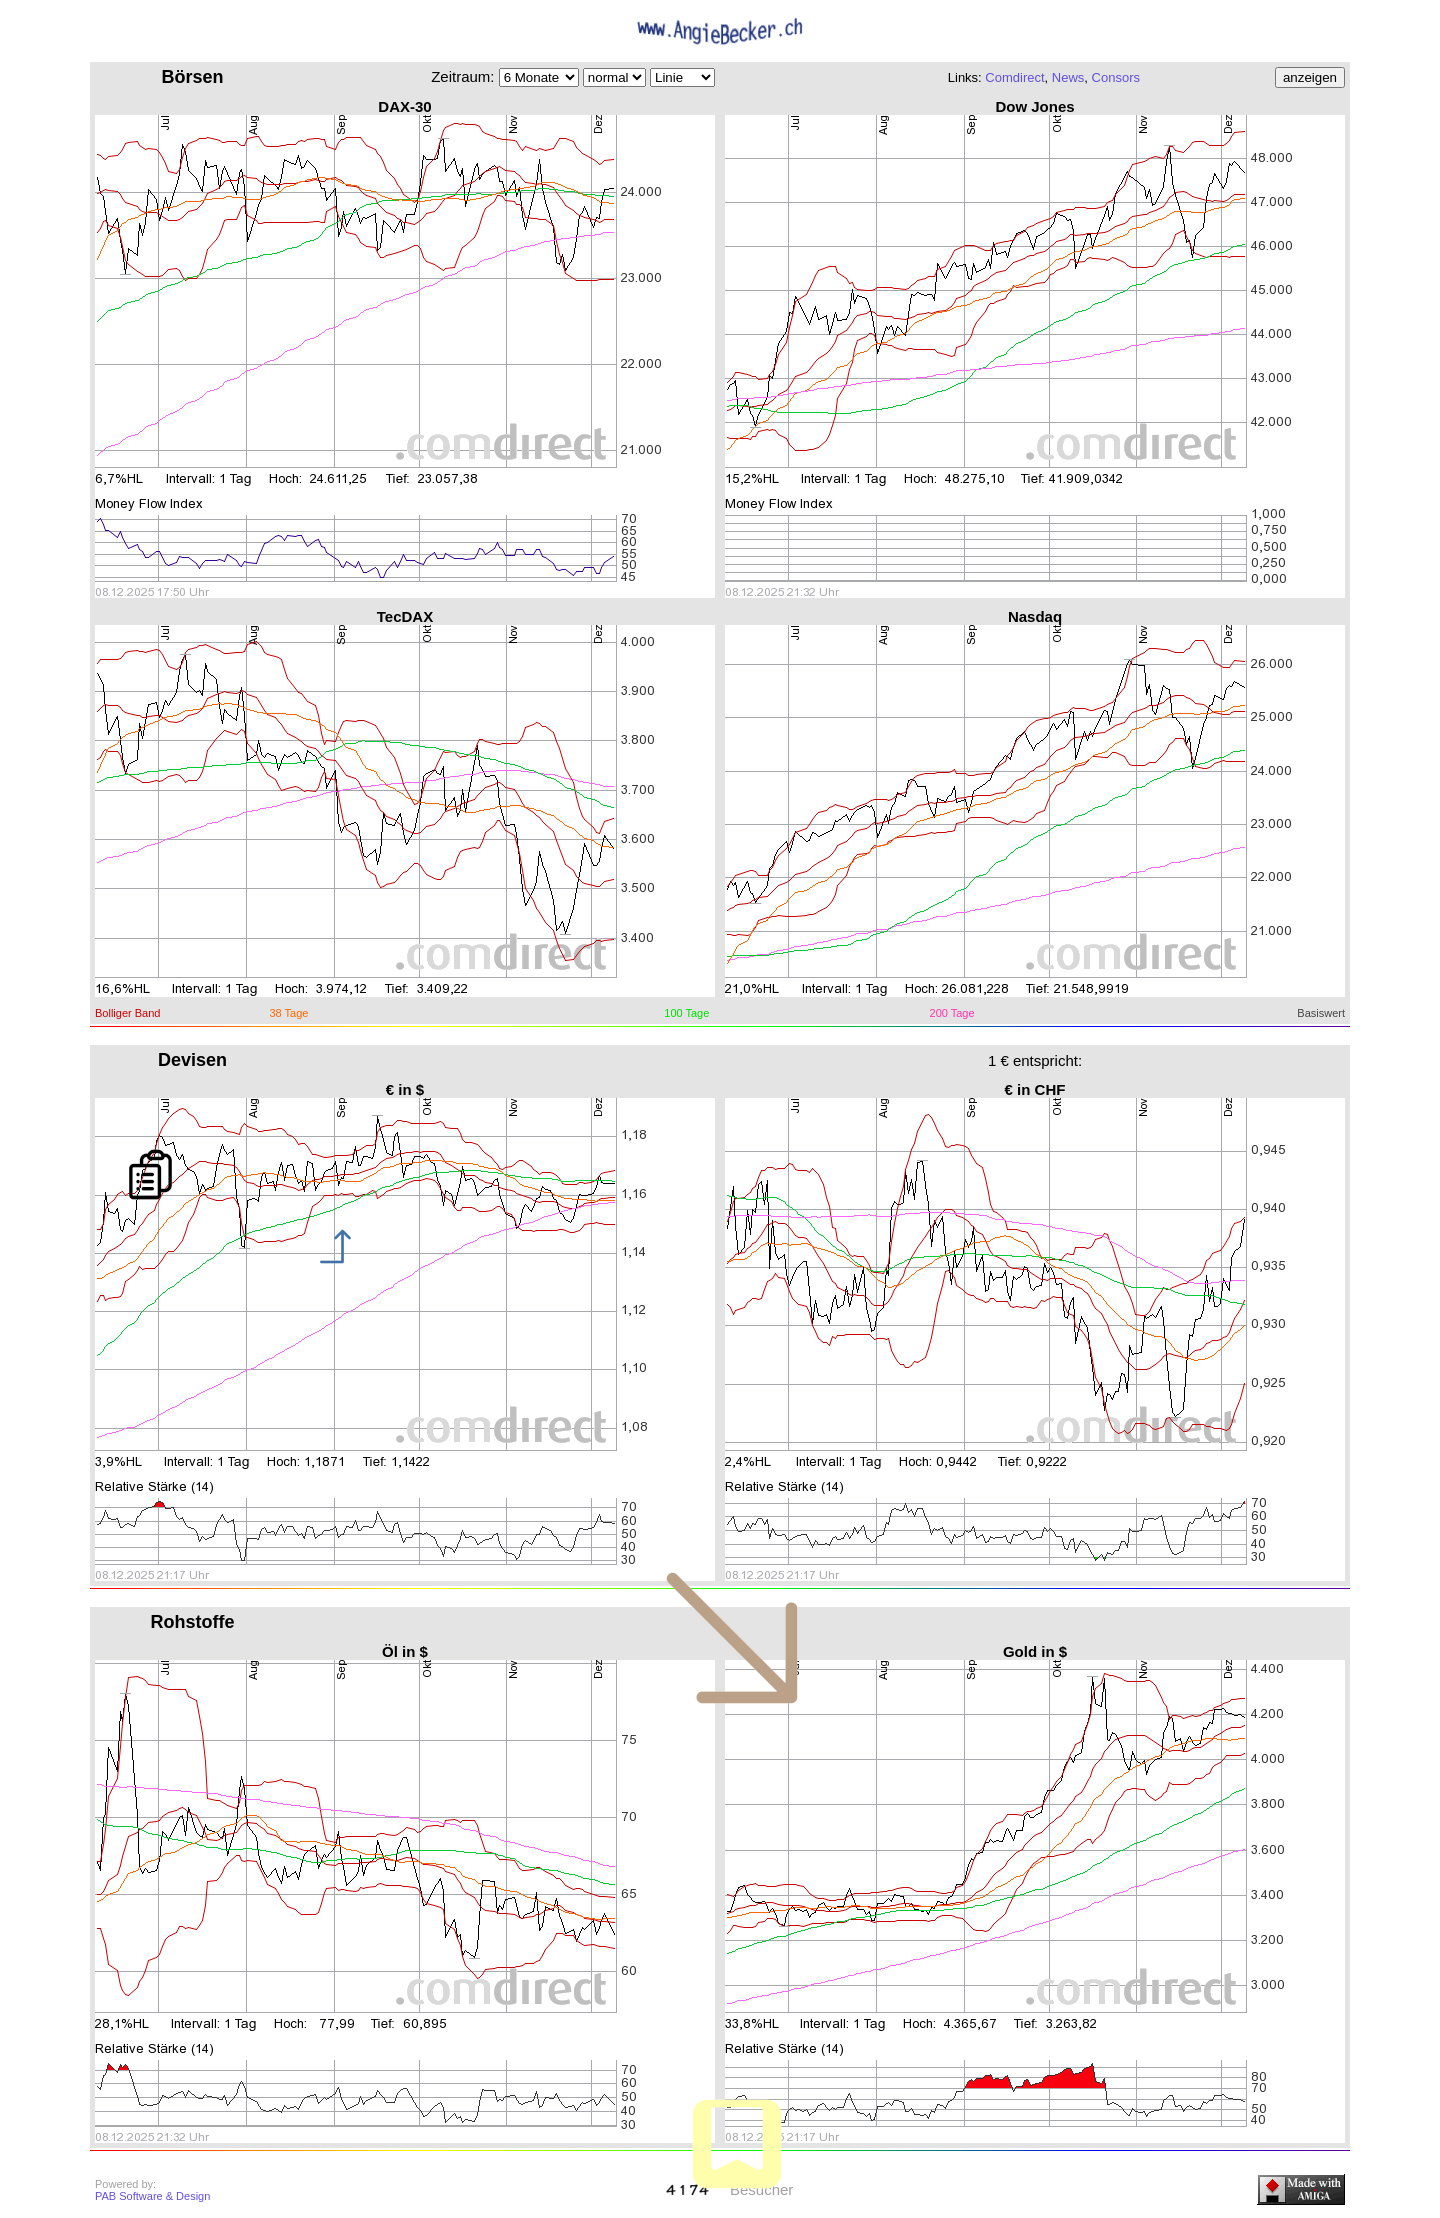 The image size is (1440, 2218). I want to click on view clipboard with document list, so click(150, 1174).